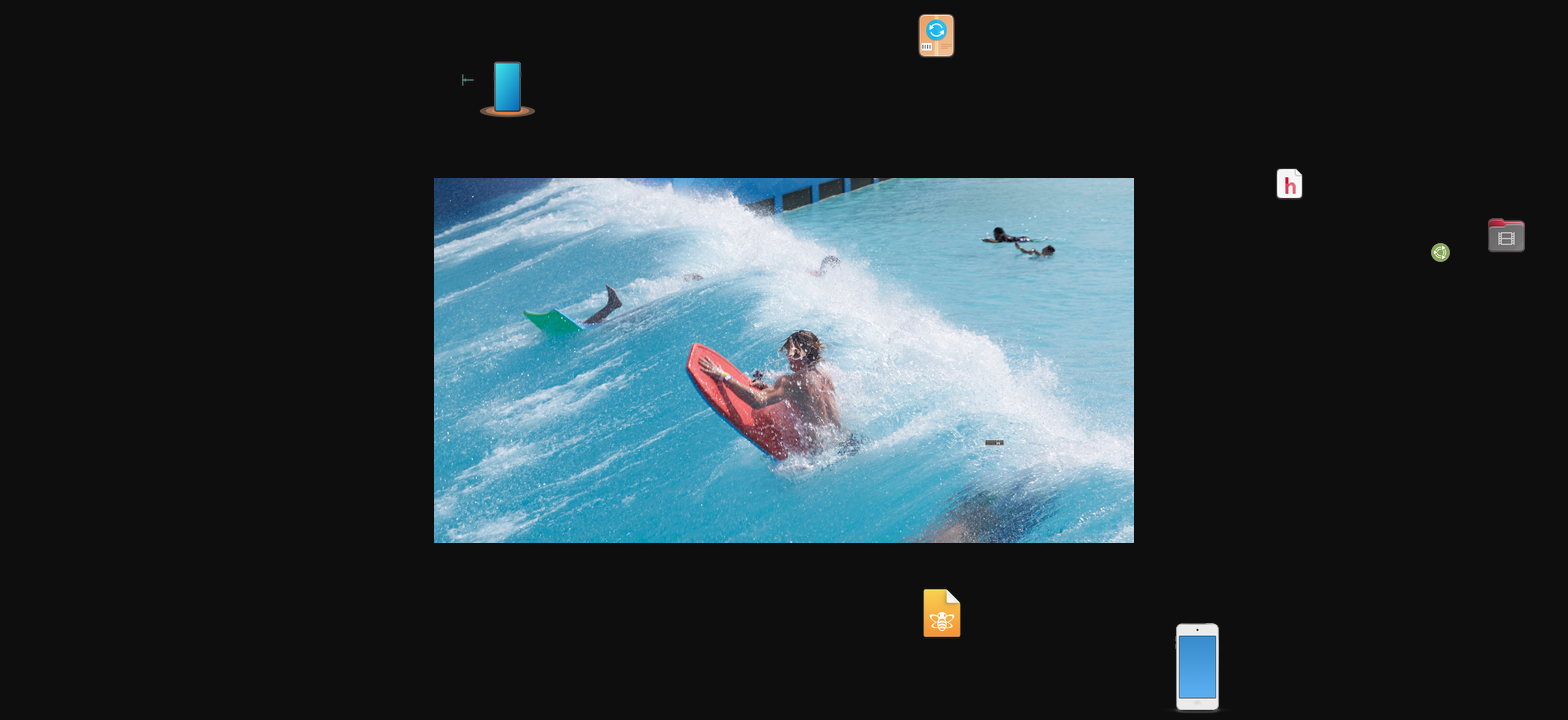 Image resolution: width=1568 pixels, height=720 pixels. Describe the element at coordinates (1197, 668) in the screenshot. I see `iPod Touch device connected` at that location.